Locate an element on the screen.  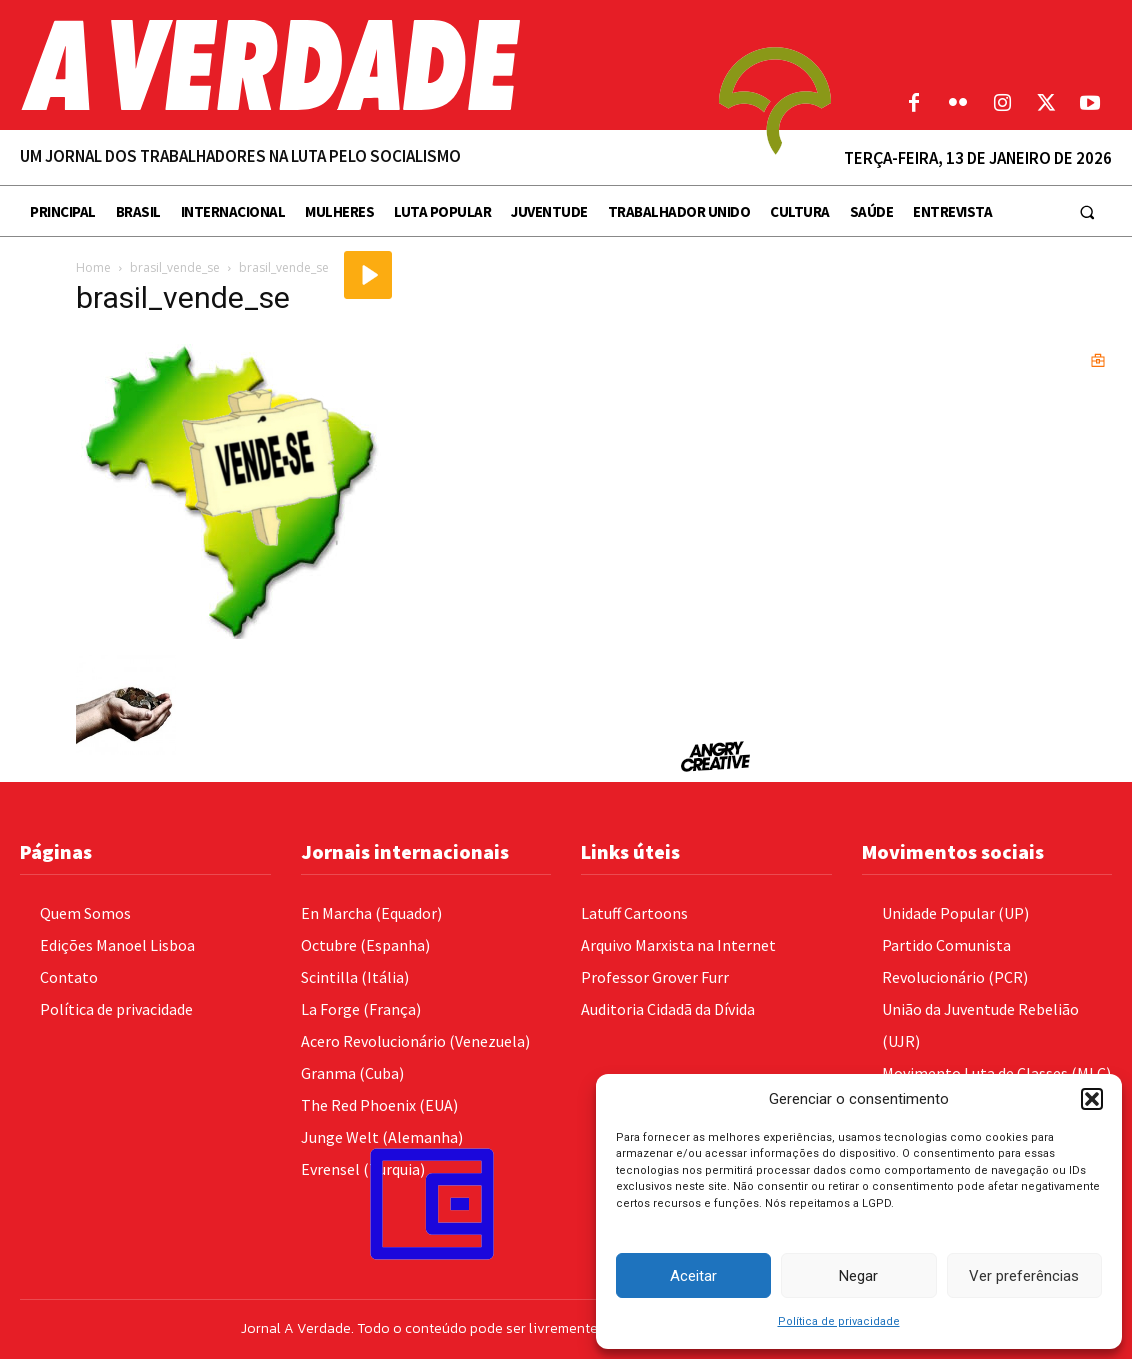
link to Codecov code coverage service is located at coordinates (775, 101).